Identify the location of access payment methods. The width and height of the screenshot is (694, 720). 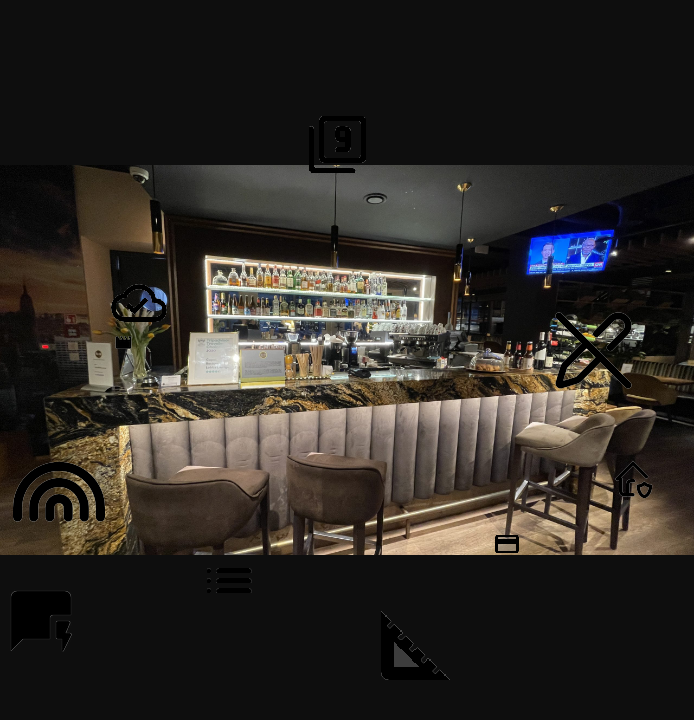
(507, 544).